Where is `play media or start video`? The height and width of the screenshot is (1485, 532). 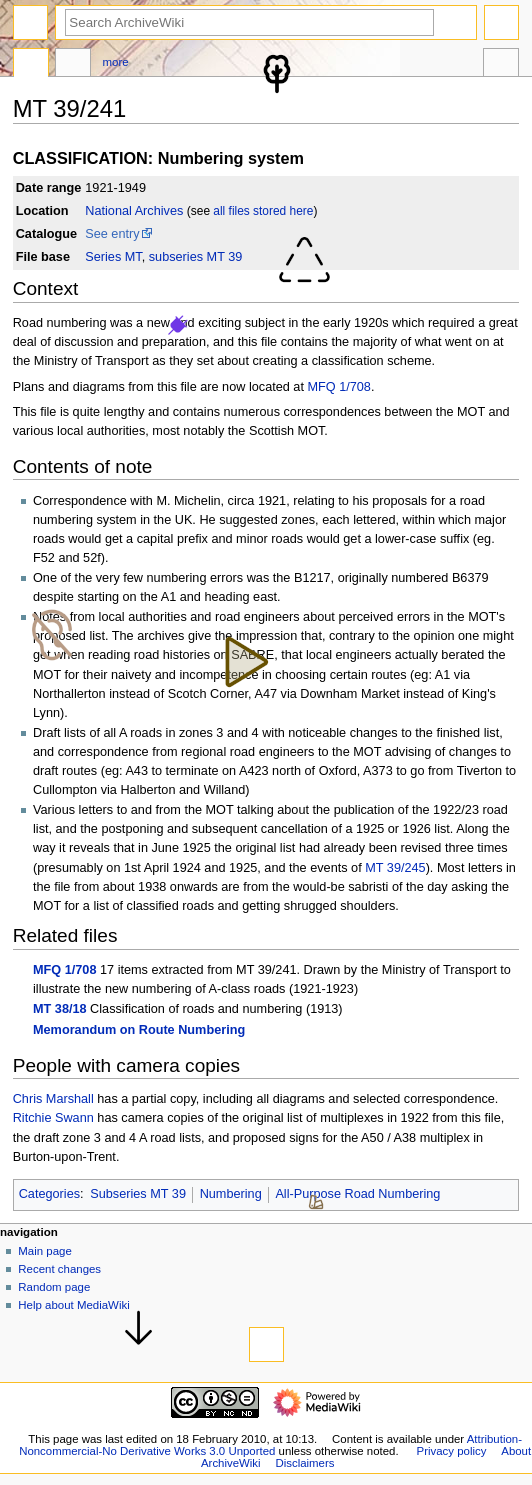 play media or start video is located at coordinates (241, 662).